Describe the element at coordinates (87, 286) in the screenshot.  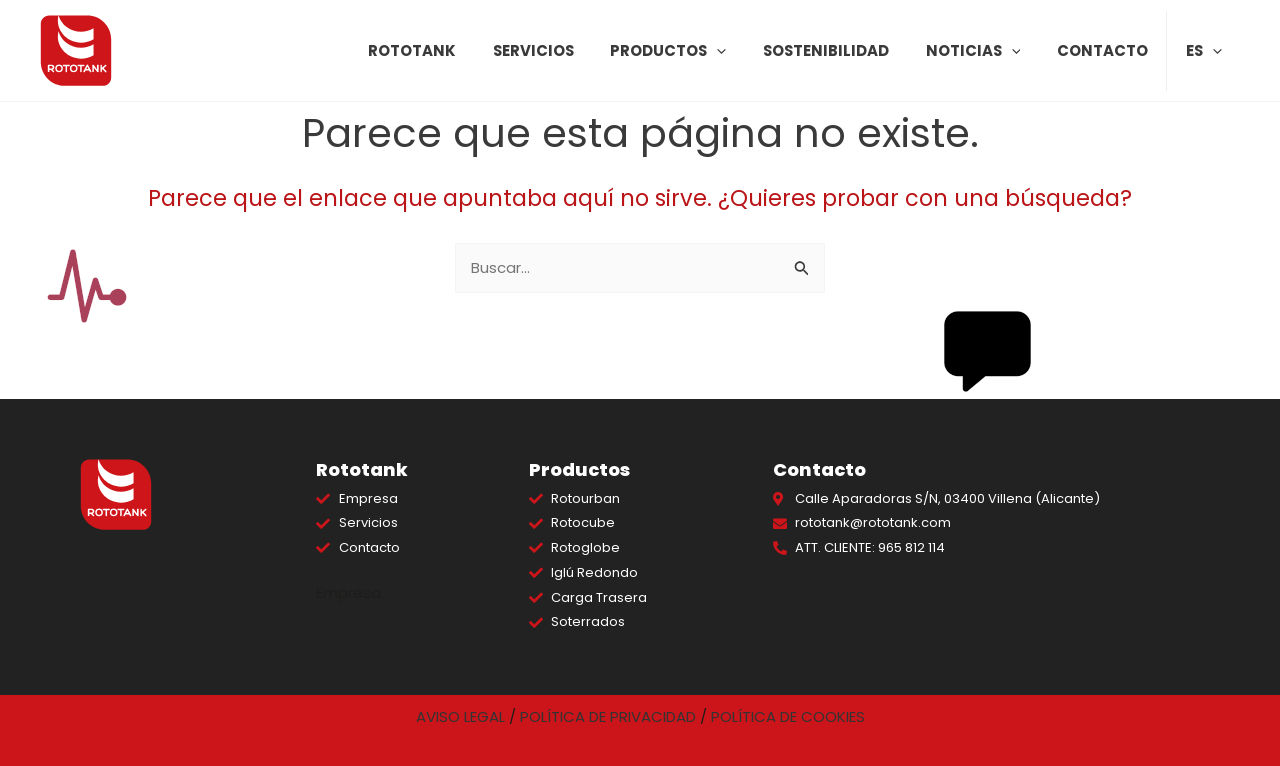
I see `view activity or health metrics` at that location.